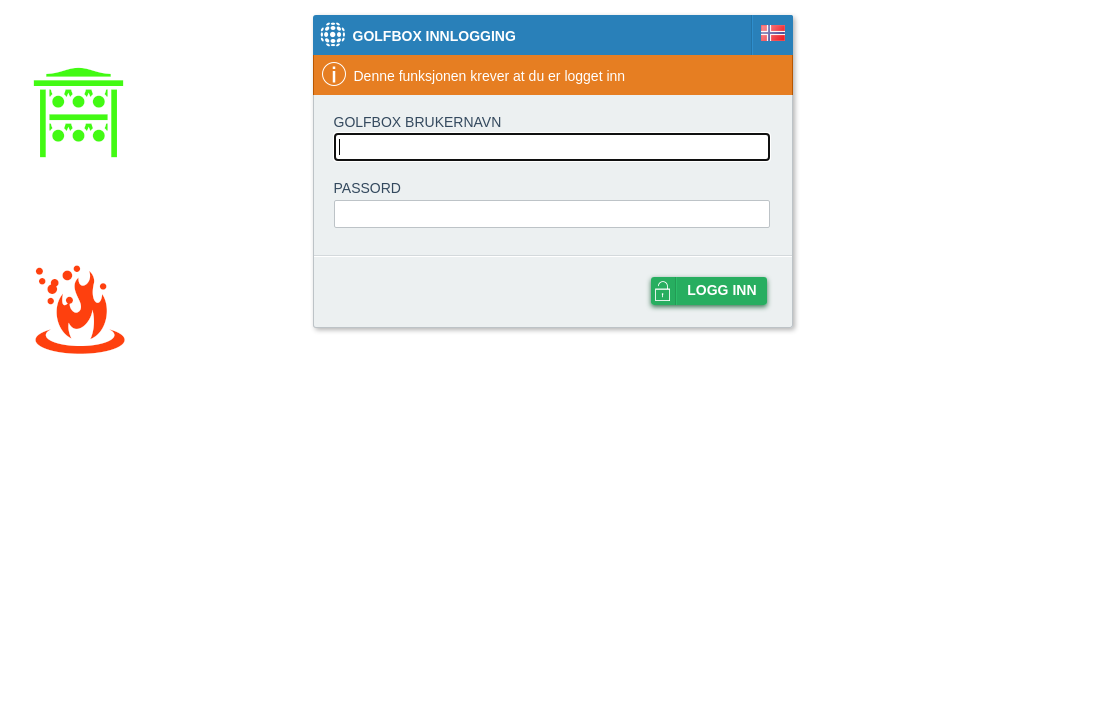 This screenshot has height=720, width=1105. What do you see at coordinates (80, 309) in the screenshot?
I see `indicates fire damage or burning status effect` at bounding box center [80, 309].